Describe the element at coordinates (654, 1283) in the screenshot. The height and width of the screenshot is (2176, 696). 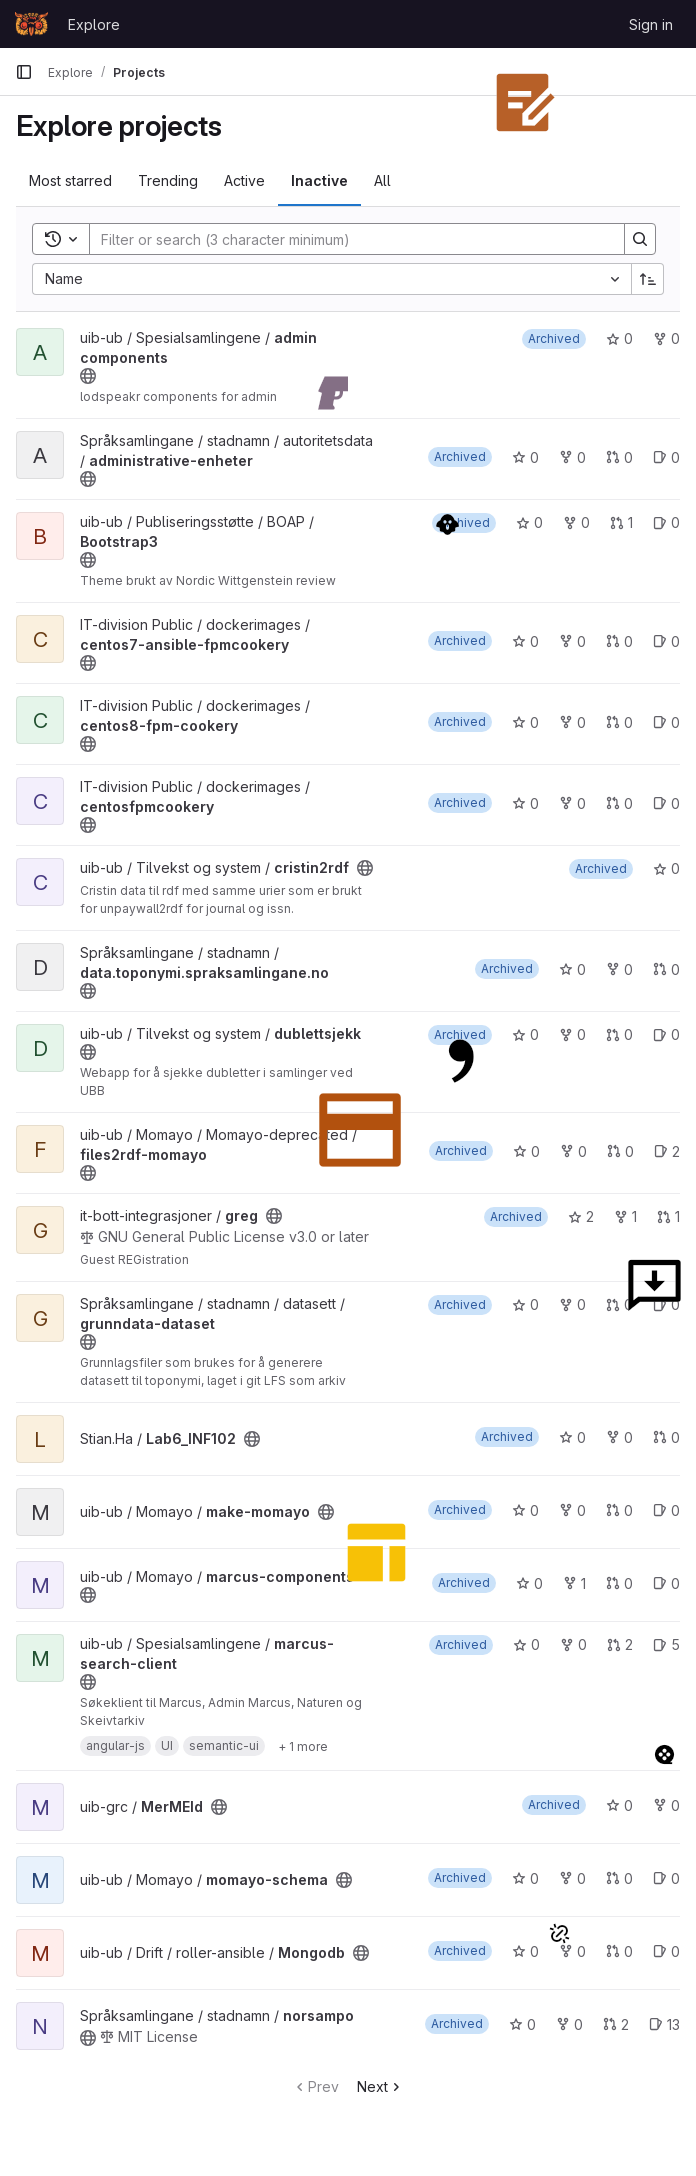
I see `download chat history` at that location.